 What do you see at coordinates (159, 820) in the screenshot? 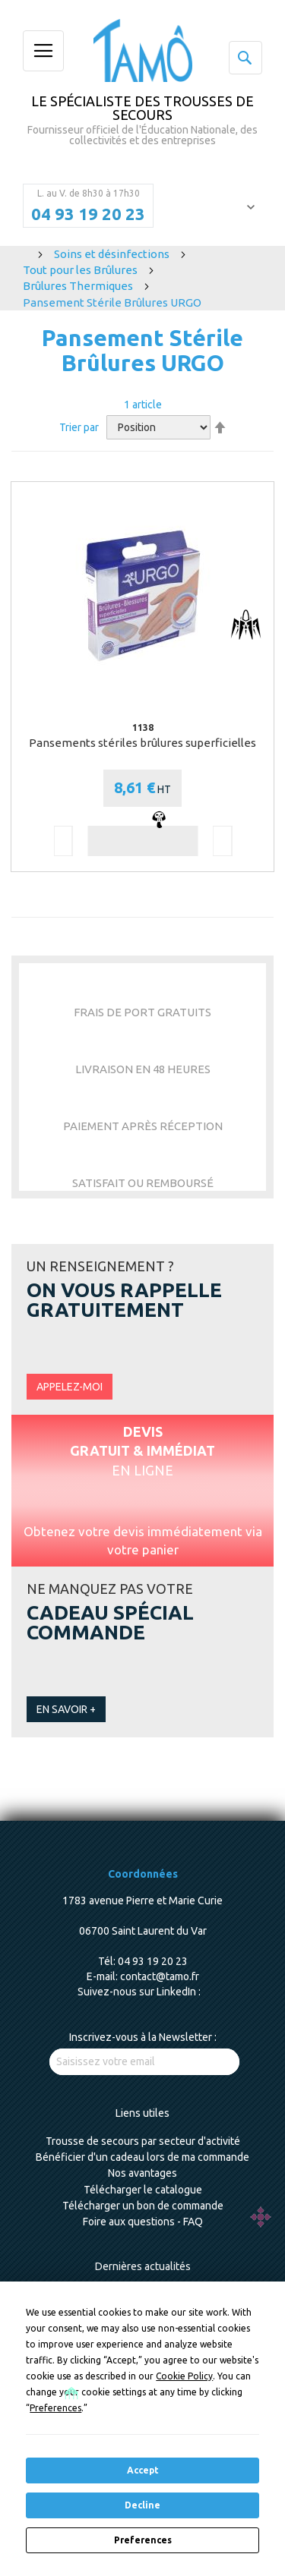
I see `deadly or poisonous mushroom indicator` at bounding box center [159, 820].